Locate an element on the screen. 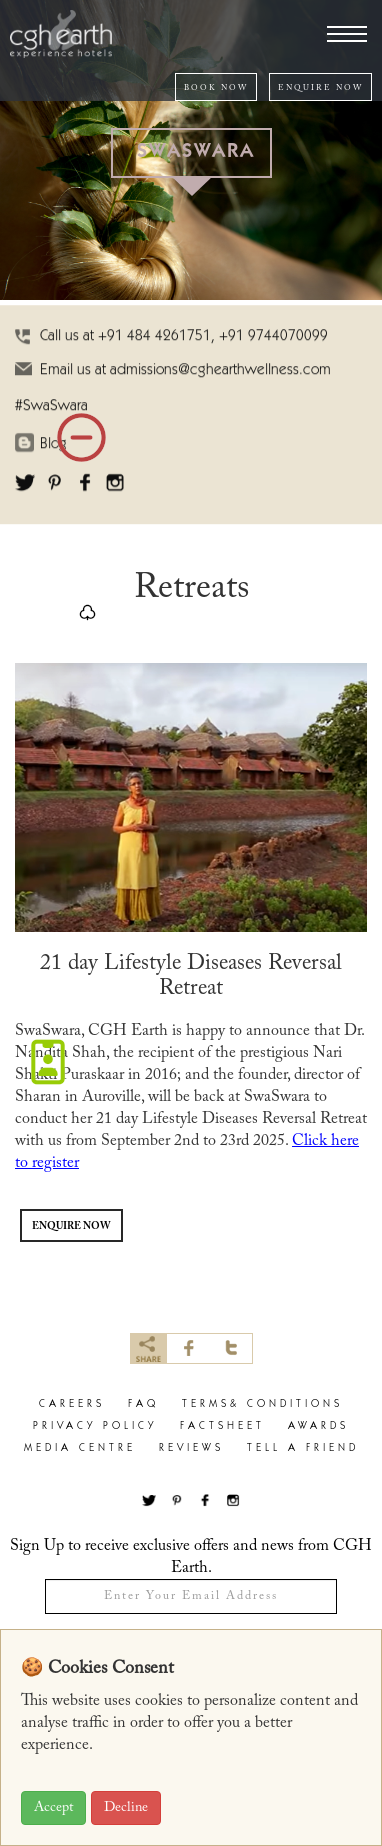 The image size is (382, 1846). remove an item from a list is located at coordinates (81, 437).